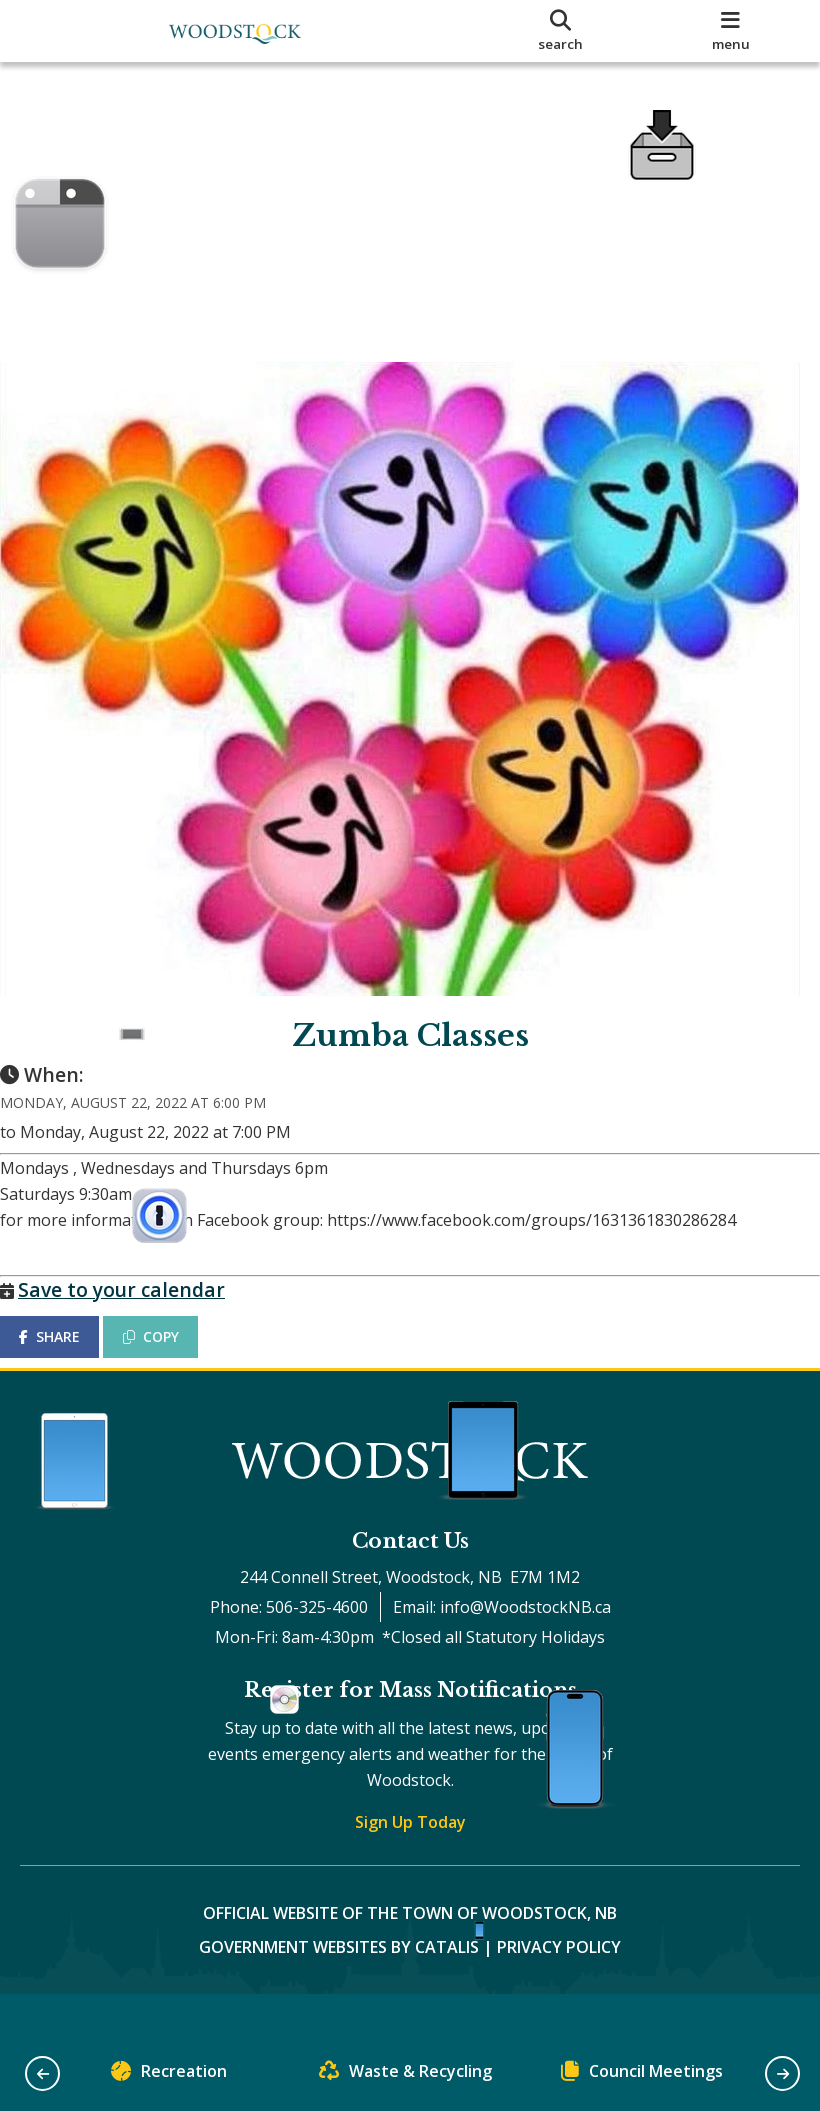 This screenshot has height=2111, width=820. What do you see at coordinates (159, 1215) in the screenshot?
I see `open 1Password to access saved passwords` at bounding box center [159, 1215].